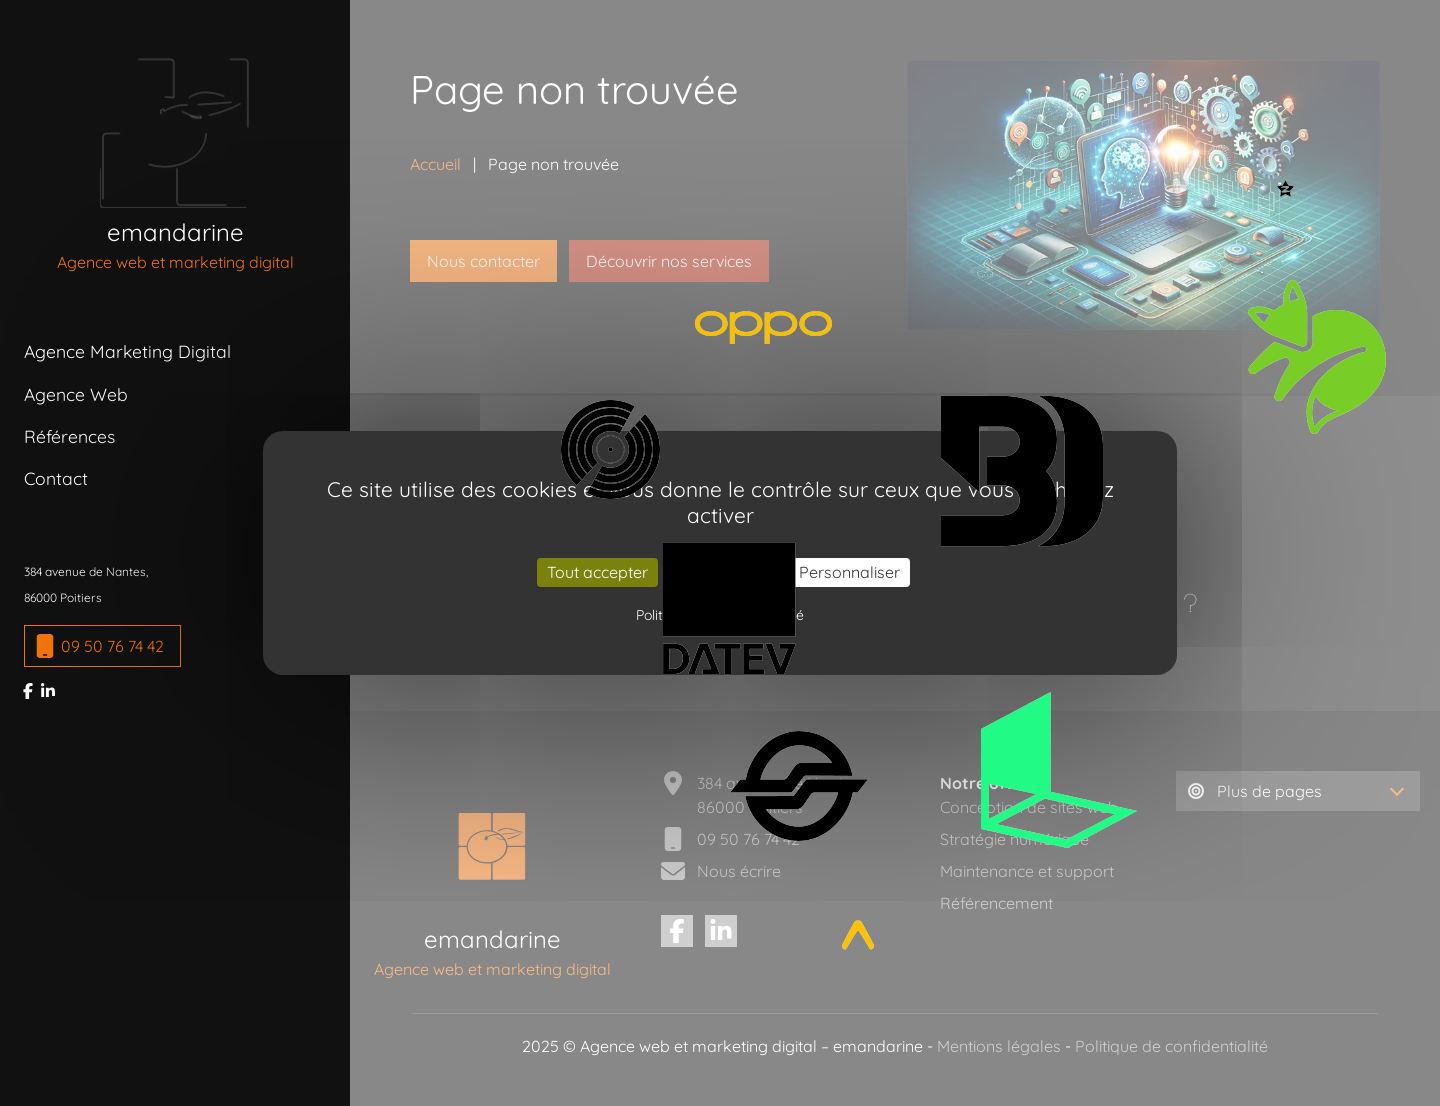 This screenshot has height=1106, width=1440. I want to click on expo development platform logo, so click(858, 935).